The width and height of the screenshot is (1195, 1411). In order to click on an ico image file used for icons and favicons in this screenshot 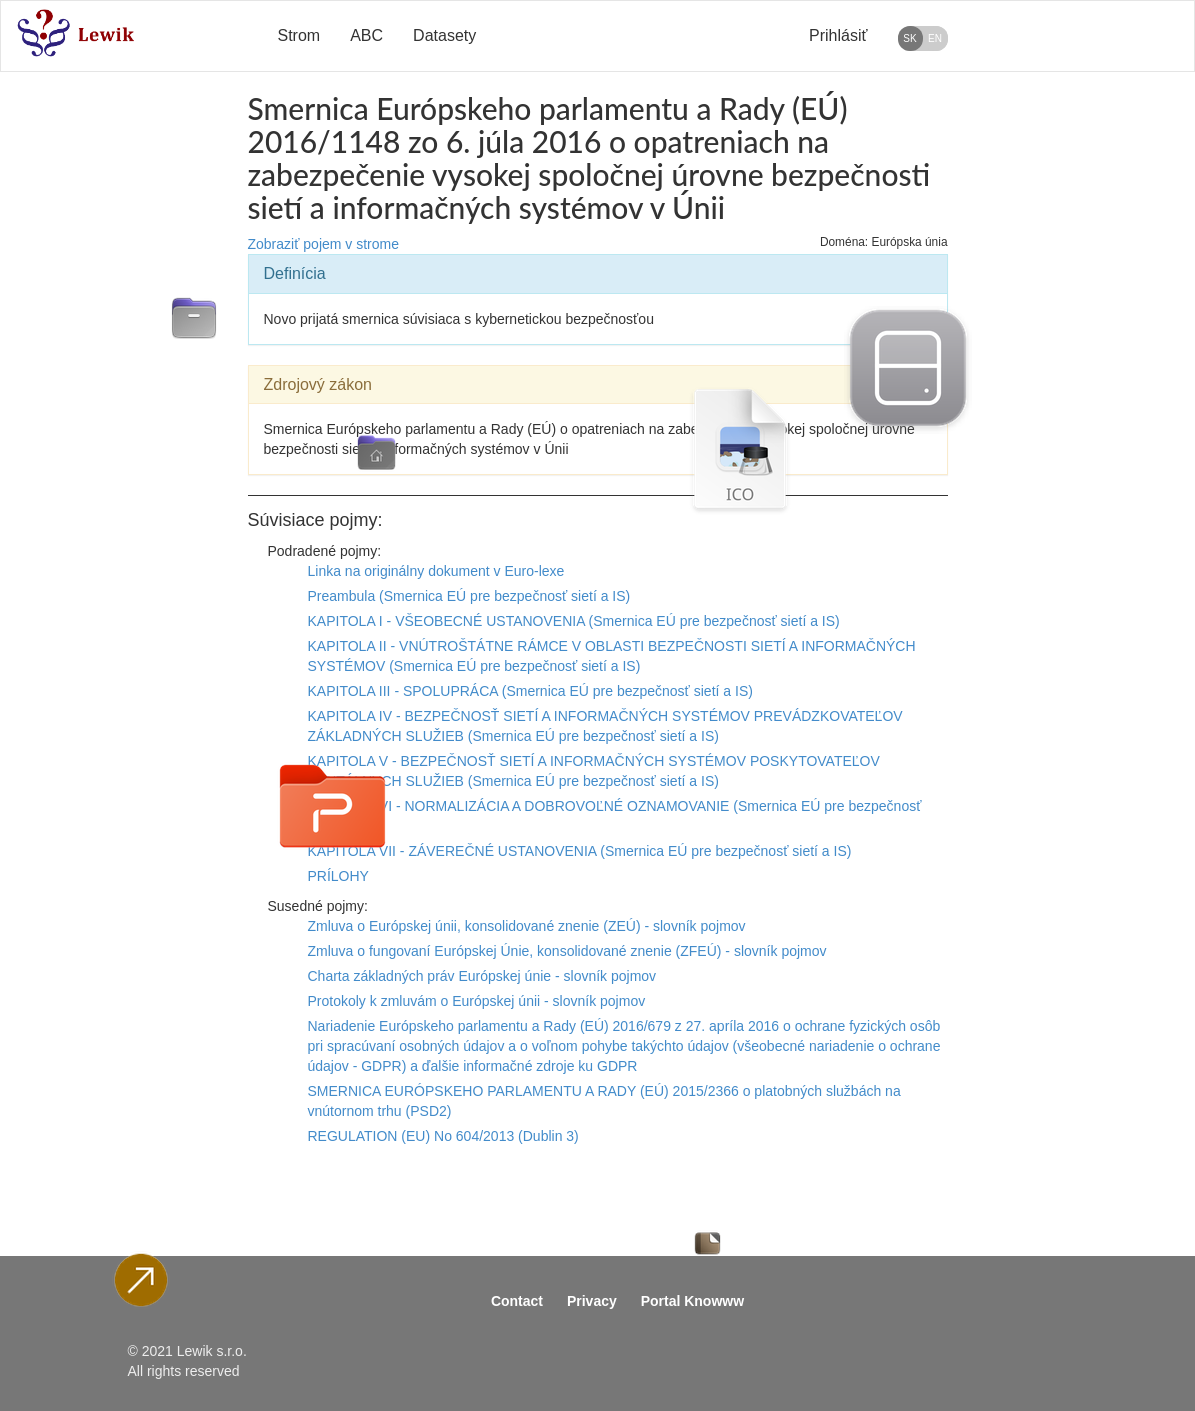, I will do `click(740, 451)`.